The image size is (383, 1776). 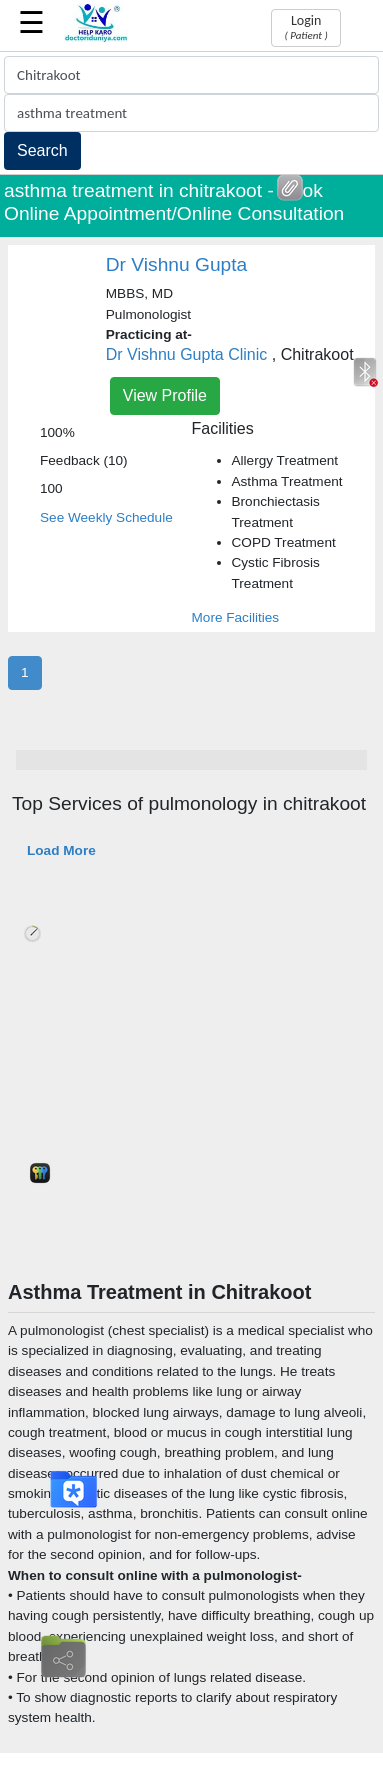 I want to click on open office or productivity applications, so click(x=290, y=188).